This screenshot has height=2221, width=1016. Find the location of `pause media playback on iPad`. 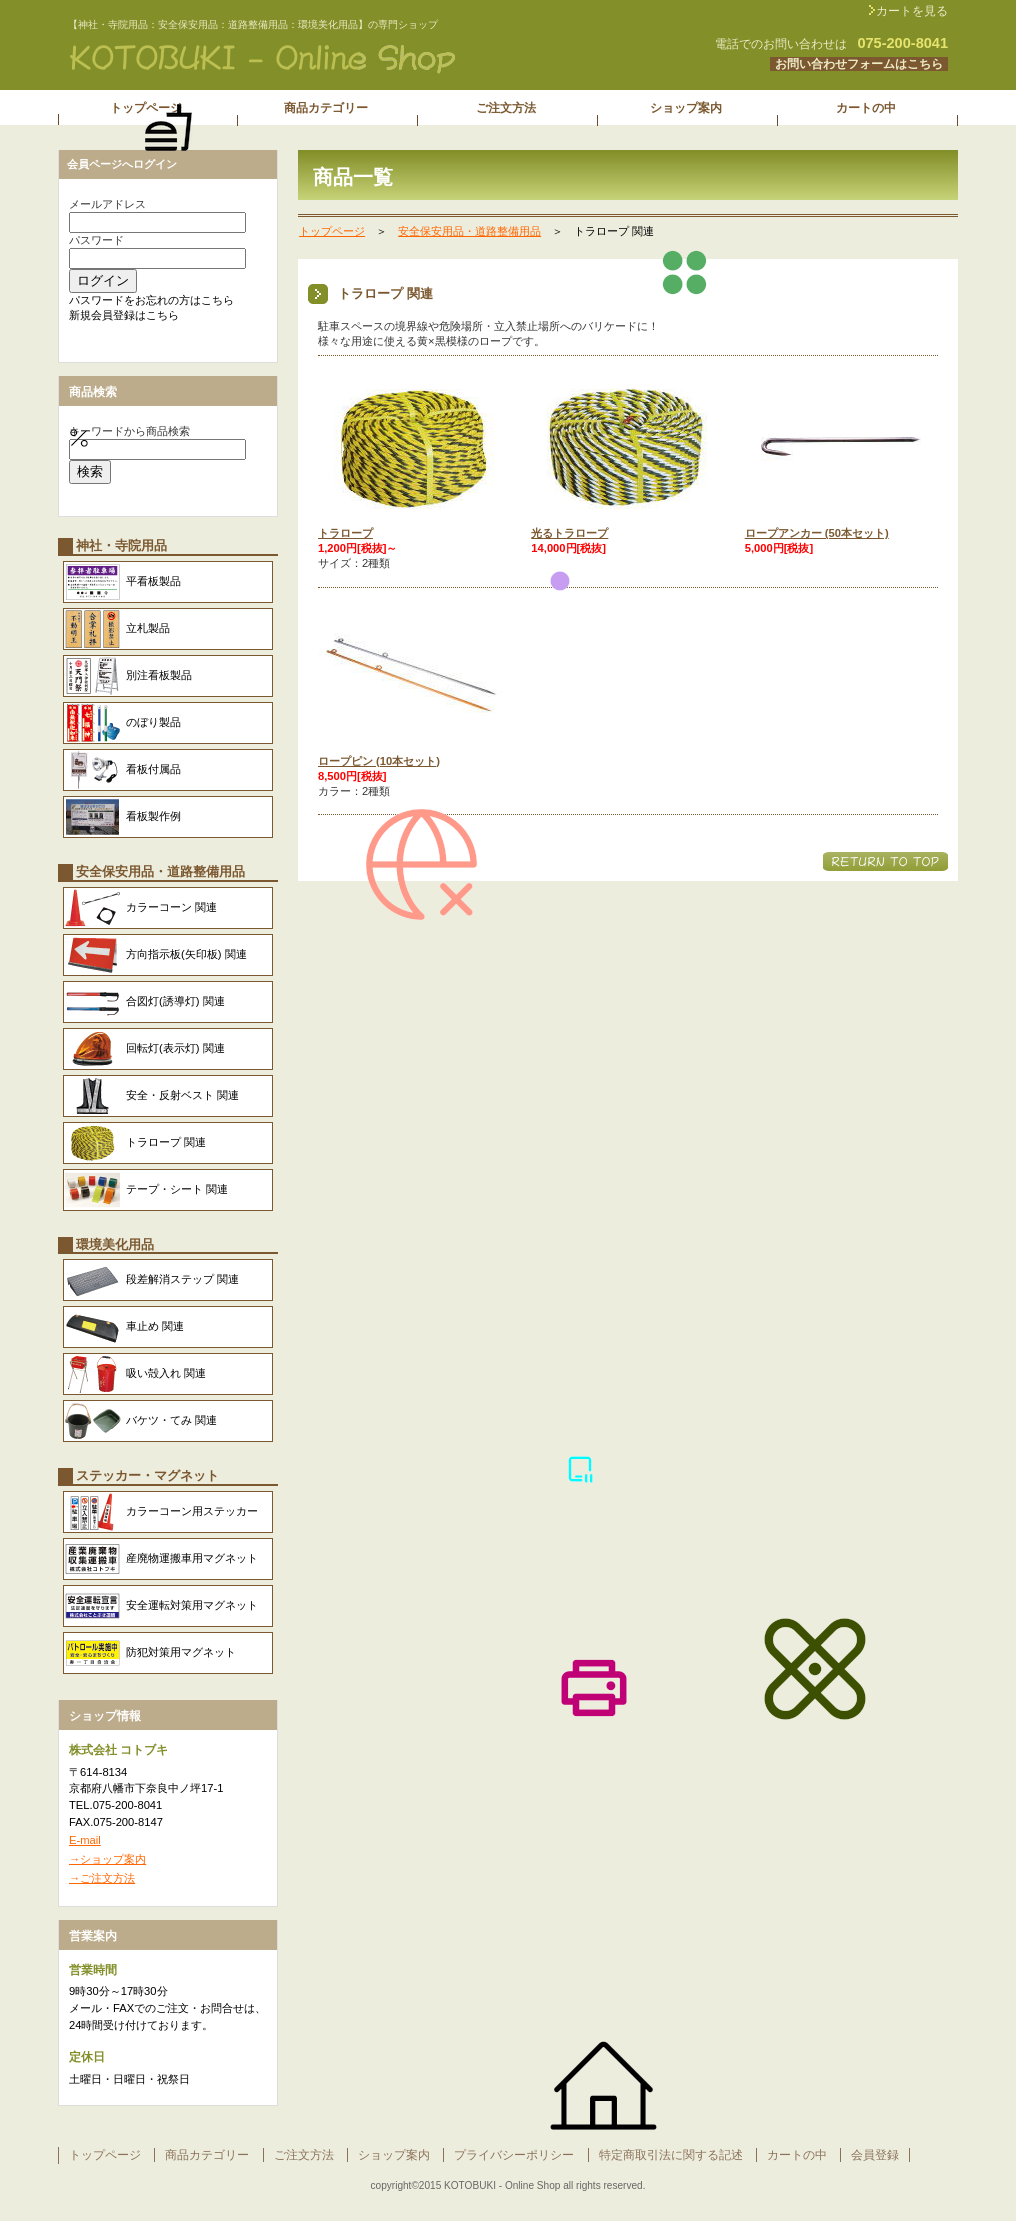

pause media playback on iPad is located at coordinates (580, 1469).